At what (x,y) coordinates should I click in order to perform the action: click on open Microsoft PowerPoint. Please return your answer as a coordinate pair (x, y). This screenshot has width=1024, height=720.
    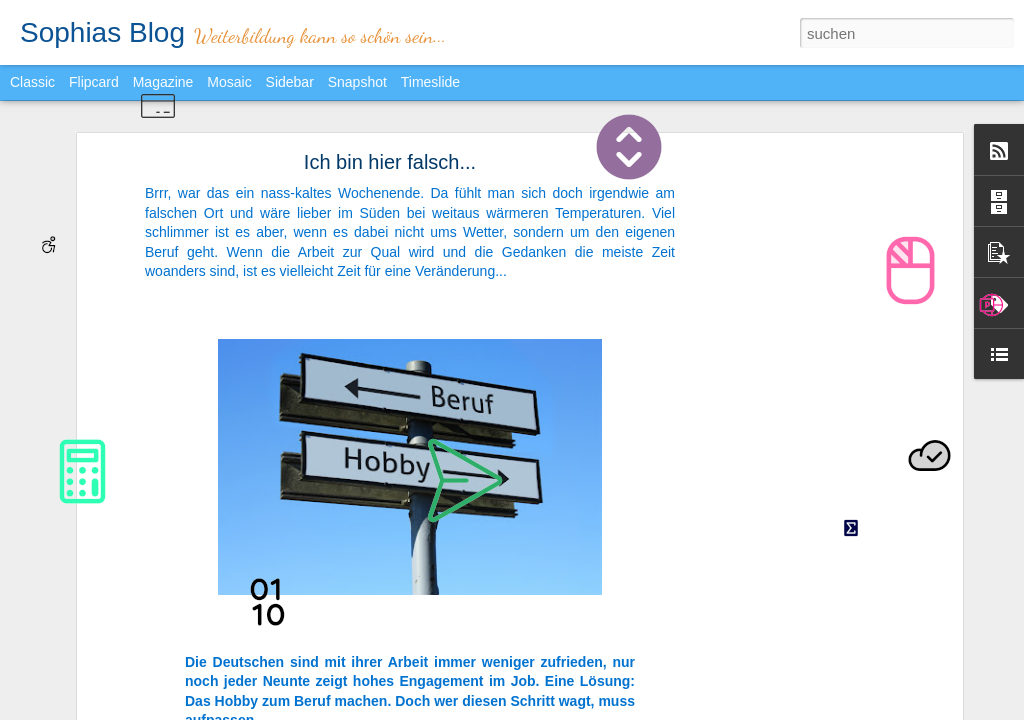
    Looking at the image, I should click on (991, 305).